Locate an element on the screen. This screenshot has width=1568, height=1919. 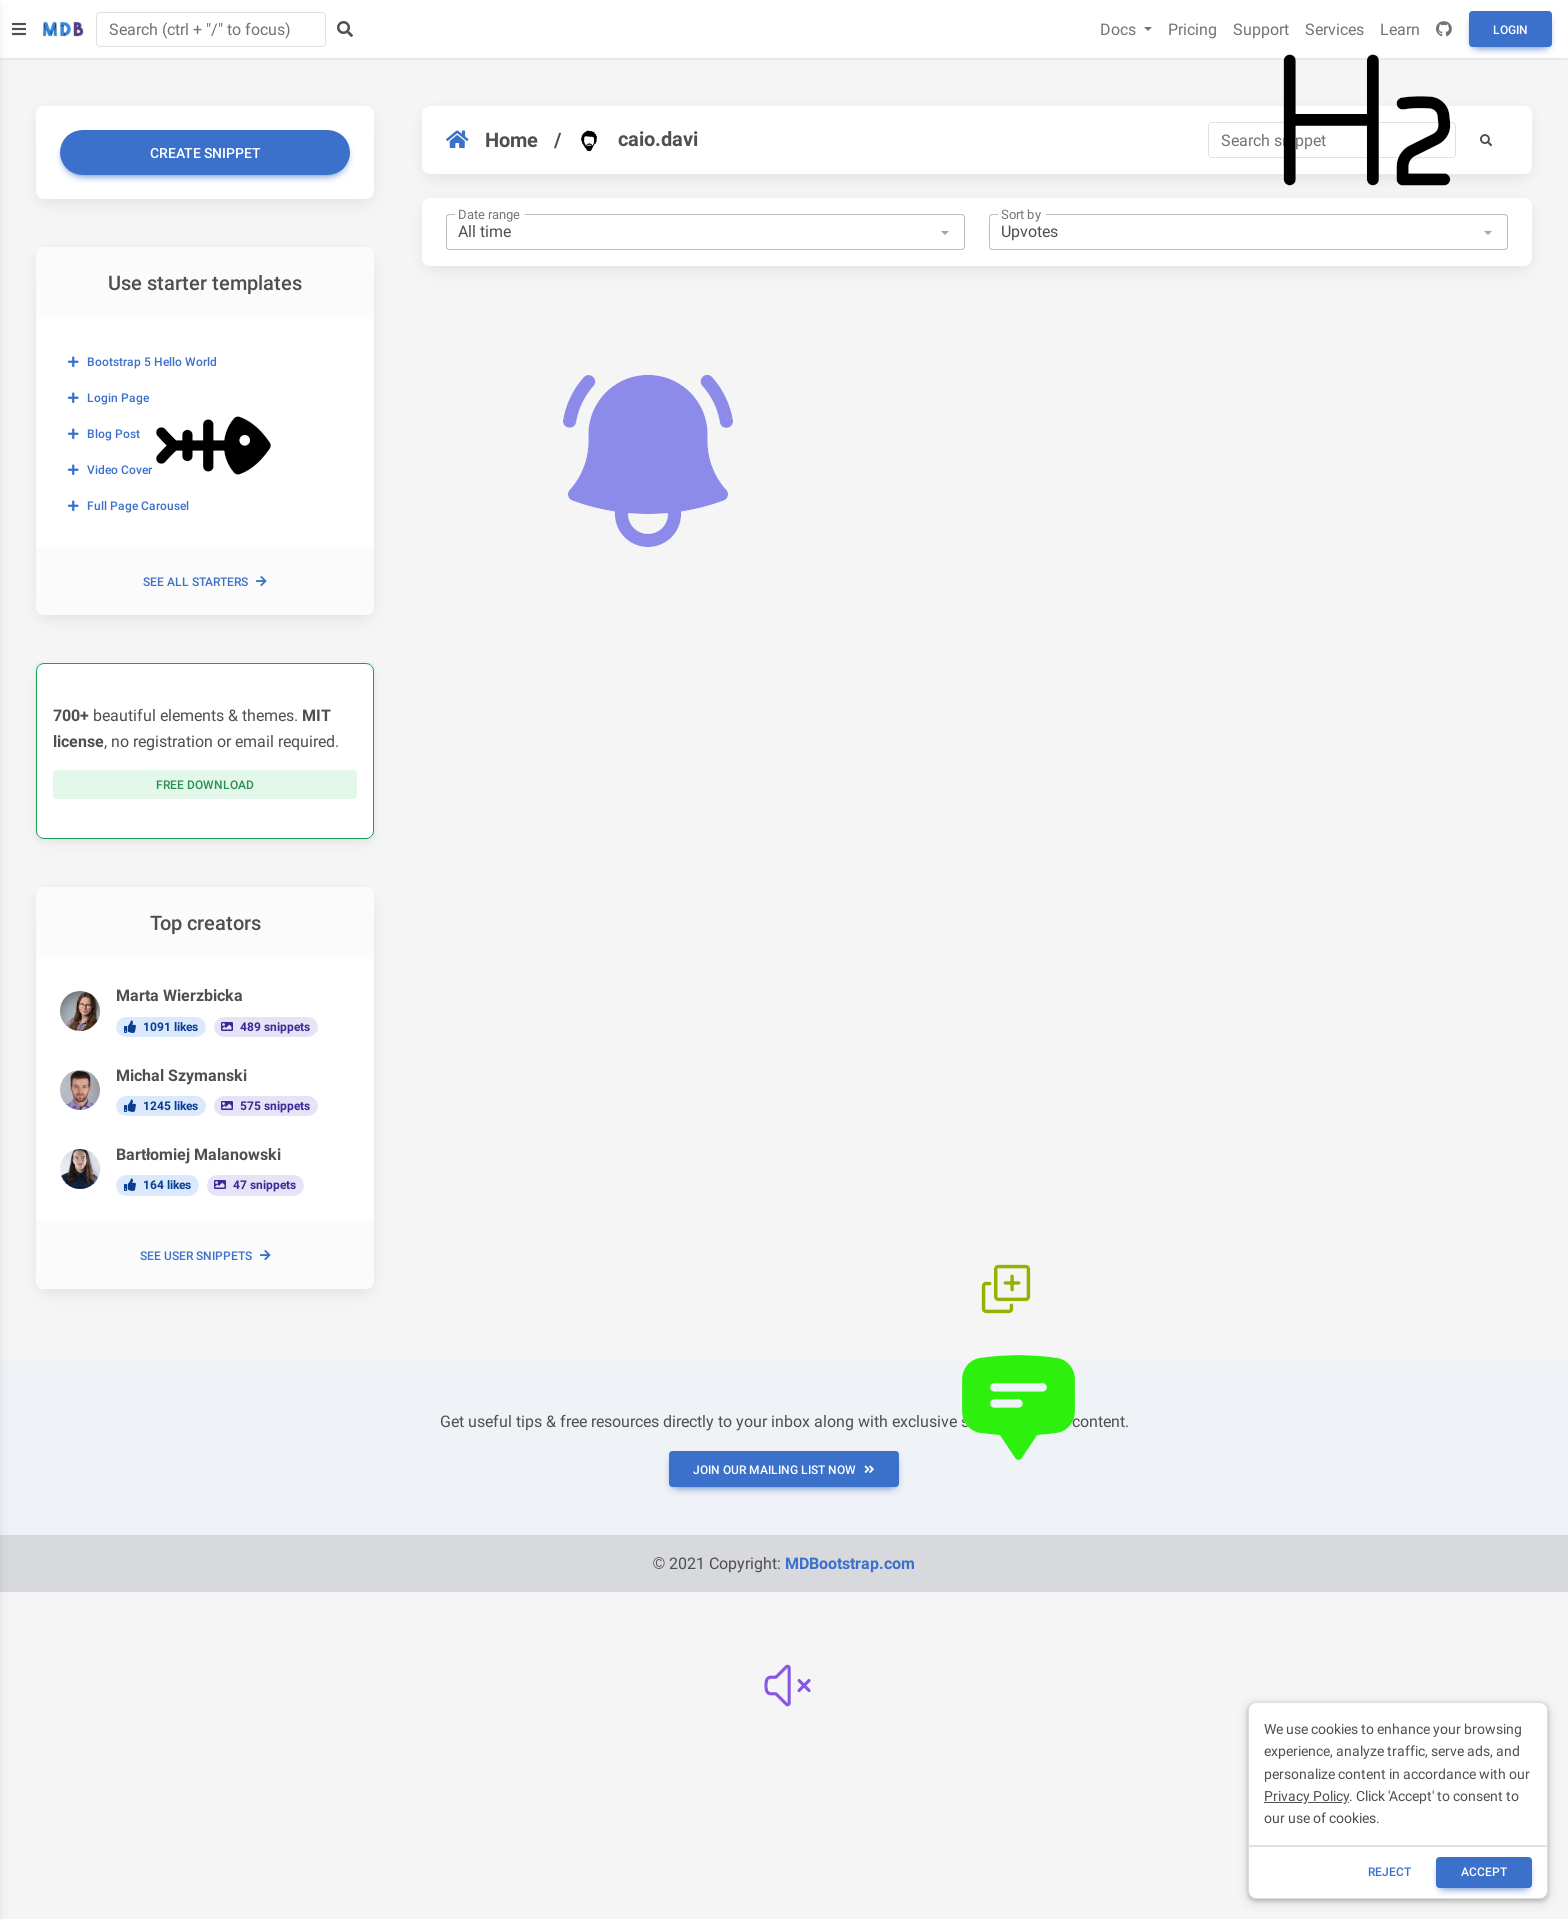
duplicate or copy this item is located at coordinates (1006, 1289).